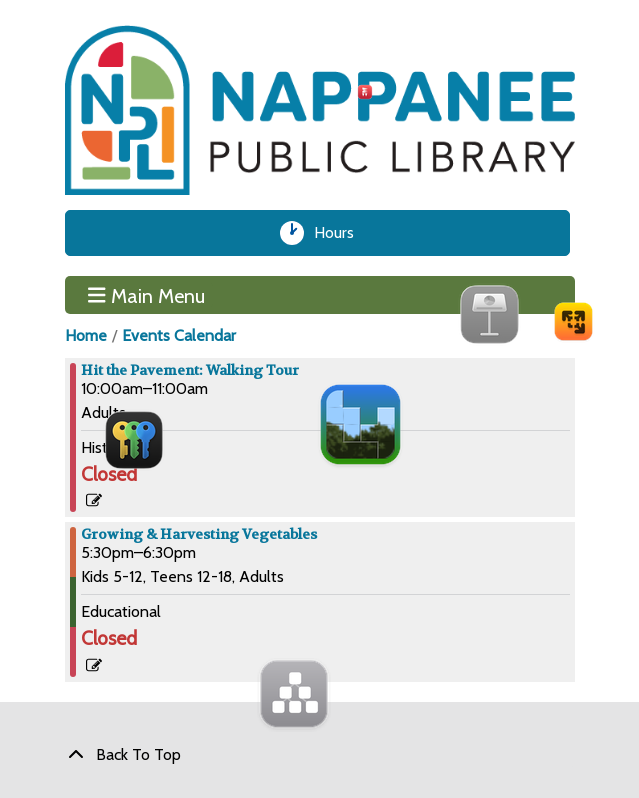 The height and width of the screenshot is (798, 639). I want to click on open vmware player application, so click(573, 321).